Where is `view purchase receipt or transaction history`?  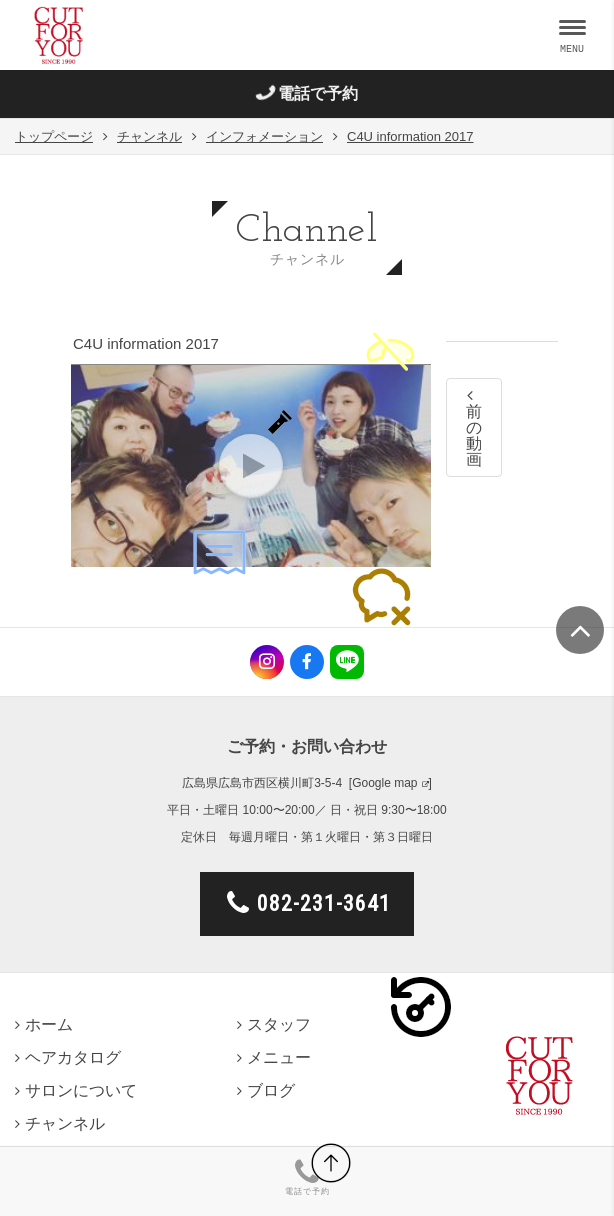 view purchase receipt or transaction history is located at coordinates (219, 552).